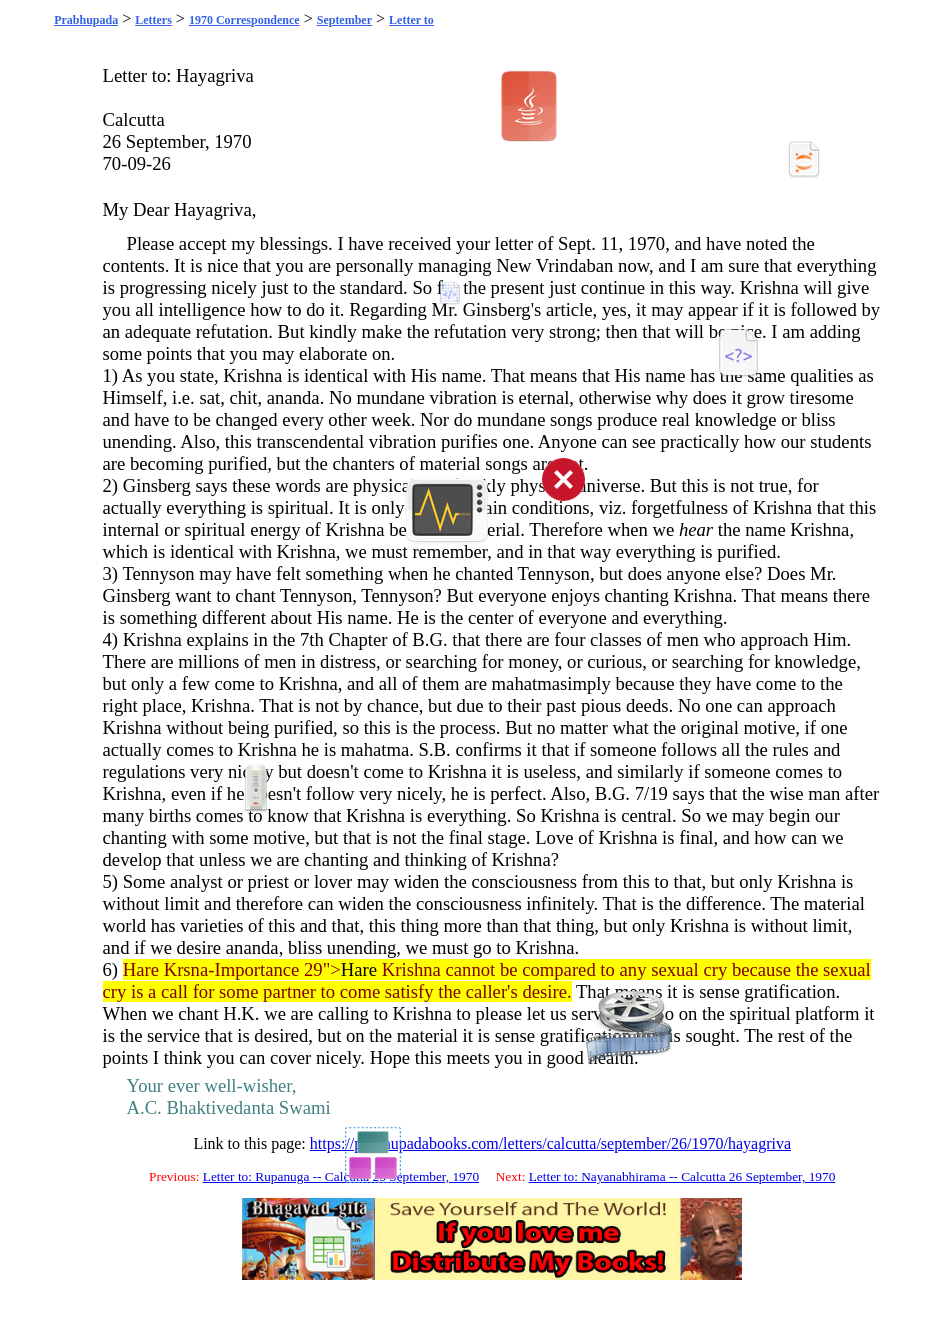 This screenshot has width=939, height=1341. Describe the element at coordinates (804, 159) in the screenshot. I see `open a jupyter notebook file` at that location.